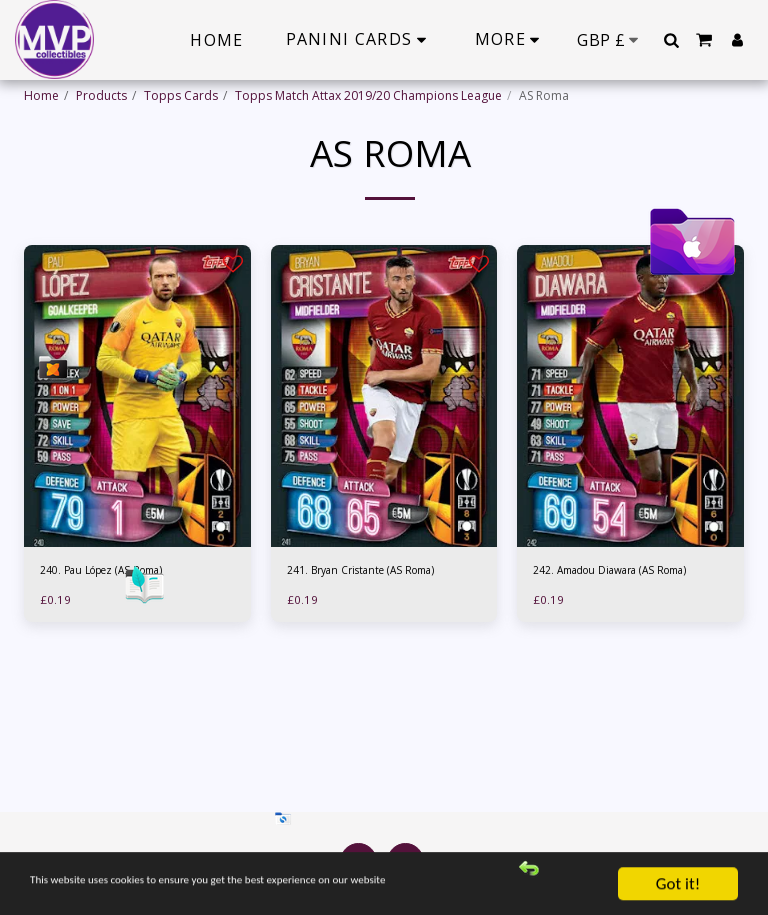  I want to click on open foliate e-book reader library, so click(144, 585).